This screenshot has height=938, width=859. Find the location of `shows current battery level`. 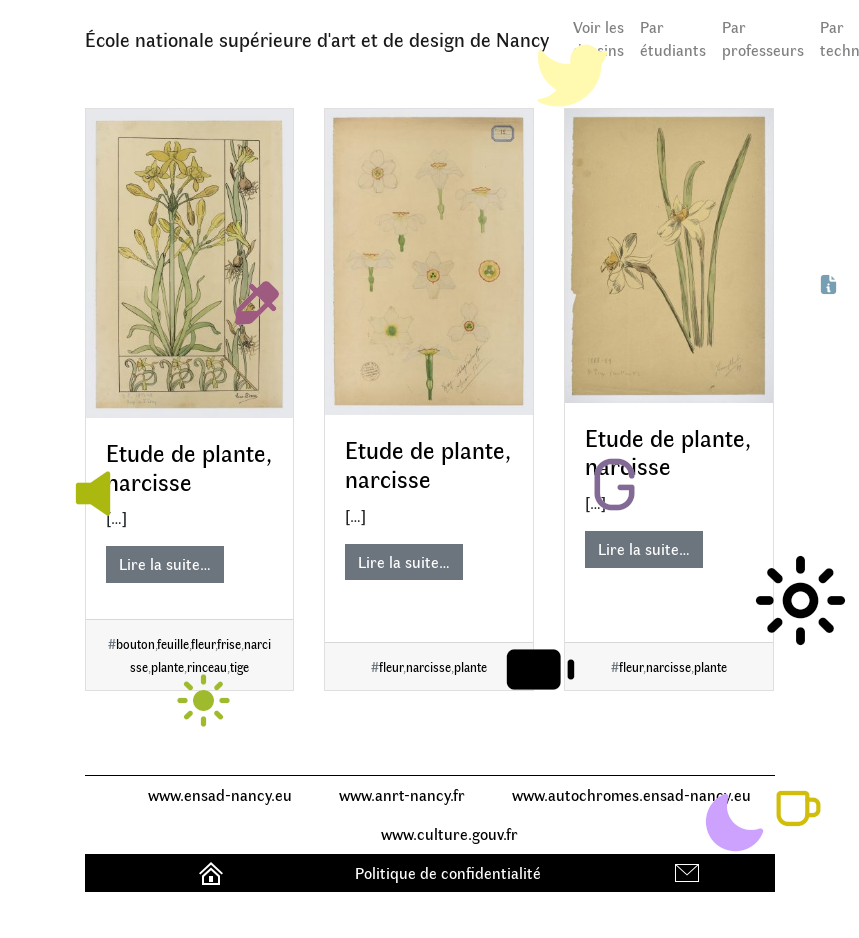

shows current battery level is located at coordinates (540, 669).